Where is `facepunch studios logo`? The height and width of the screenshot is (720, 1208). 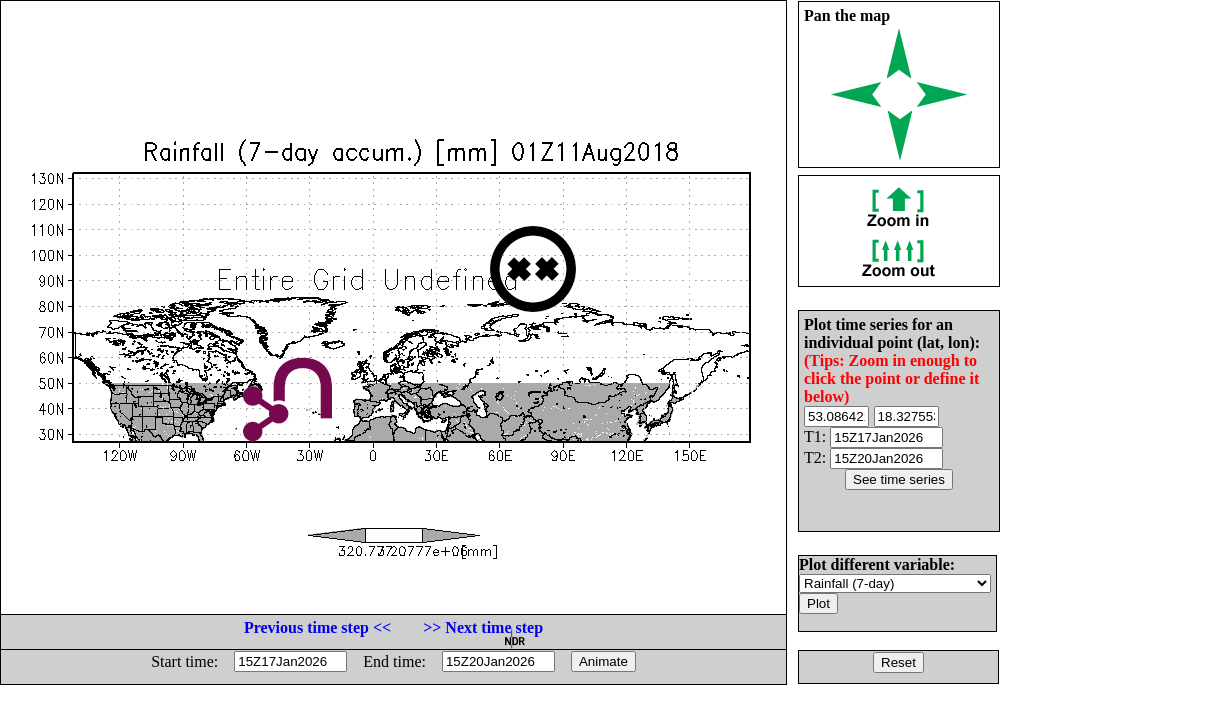
facepunch studios logo is located at coordinates (533, 269).